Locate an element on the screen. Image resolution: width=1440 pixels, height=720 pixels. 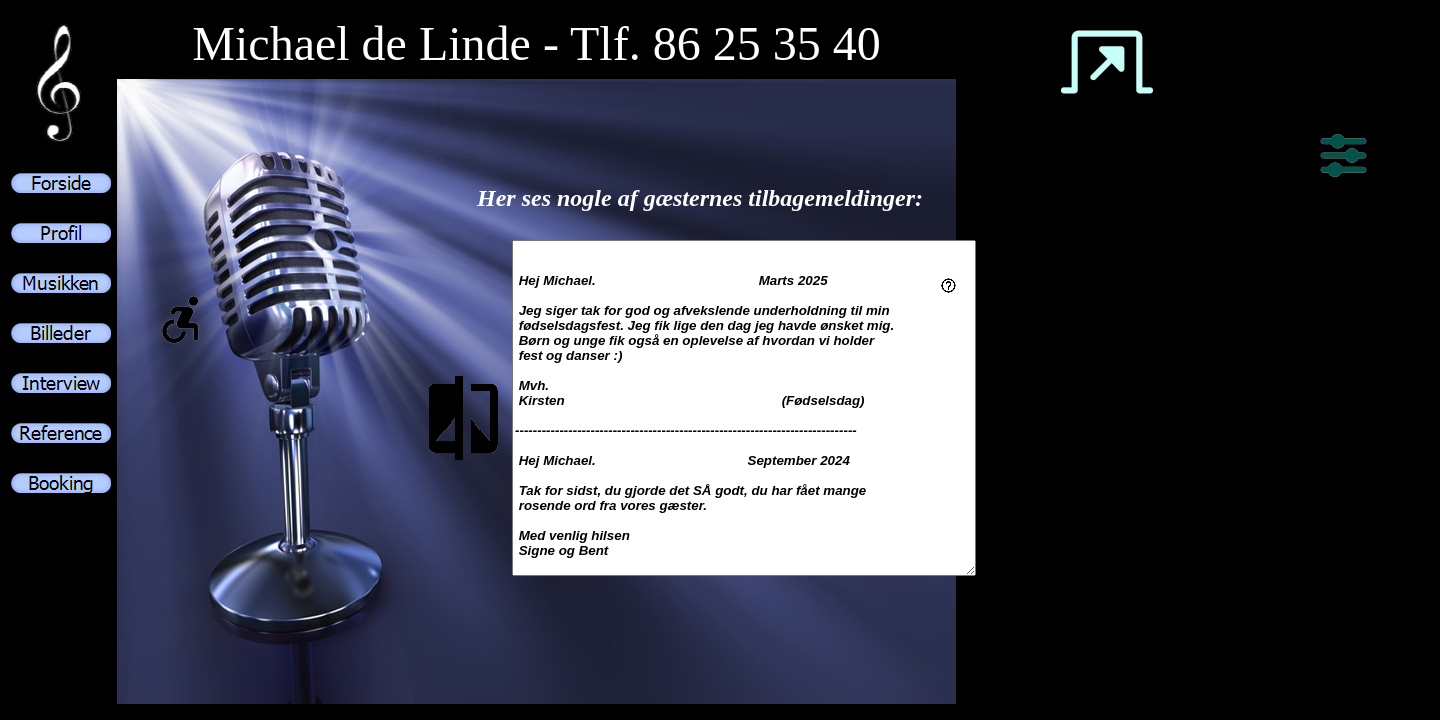
access help or support options is located at coordinates (948, 285).